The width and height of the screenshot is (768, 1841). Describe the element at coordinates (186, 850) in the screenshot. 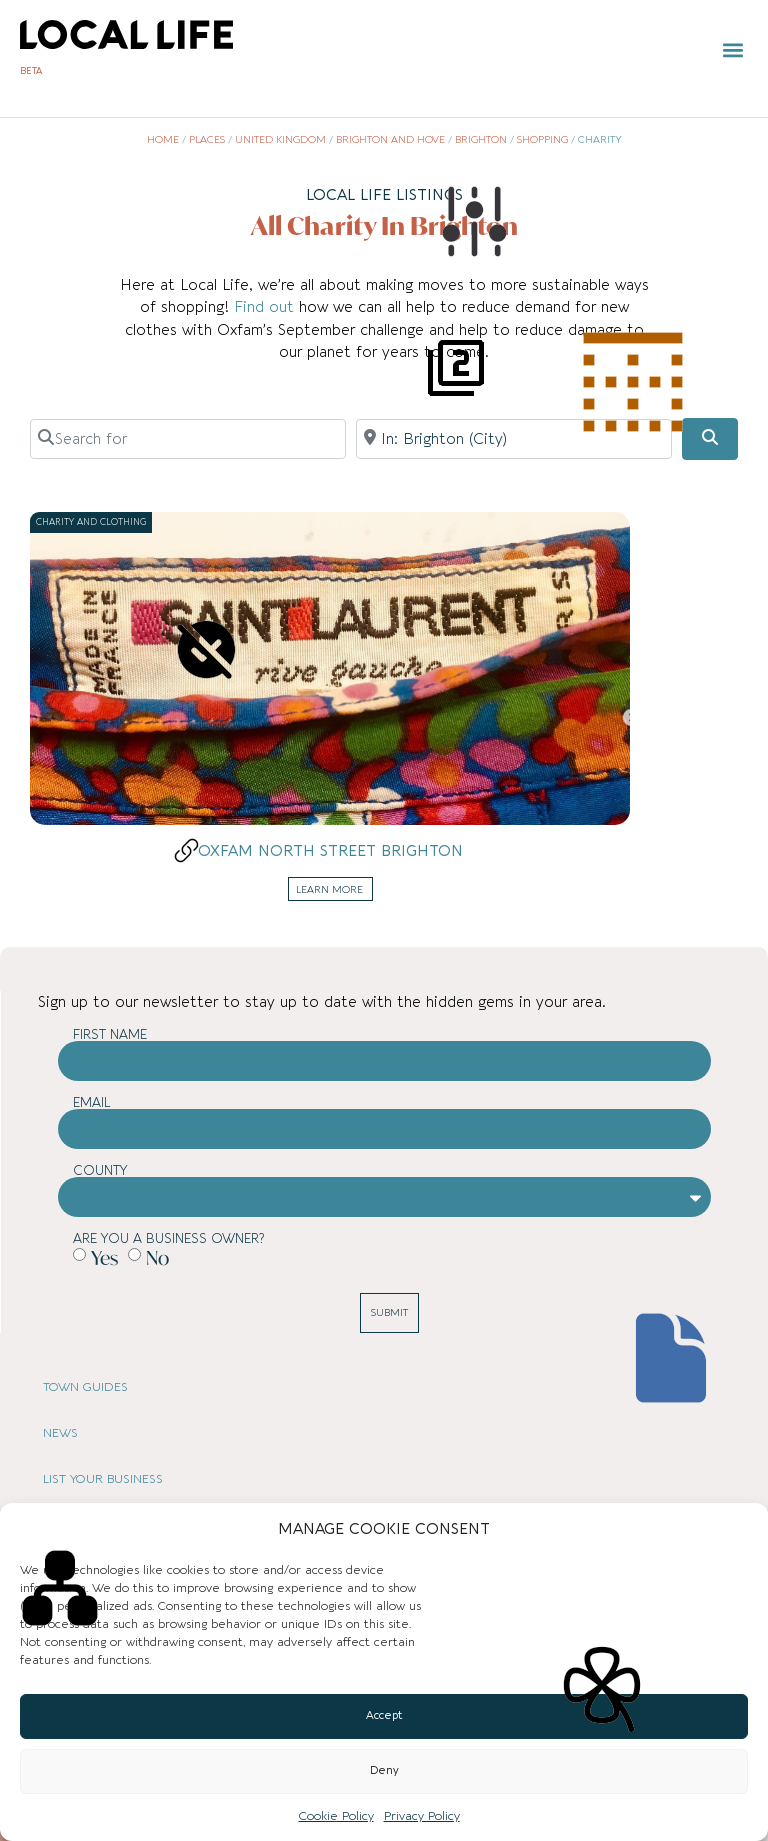

I see `copy or share a link` at that location.